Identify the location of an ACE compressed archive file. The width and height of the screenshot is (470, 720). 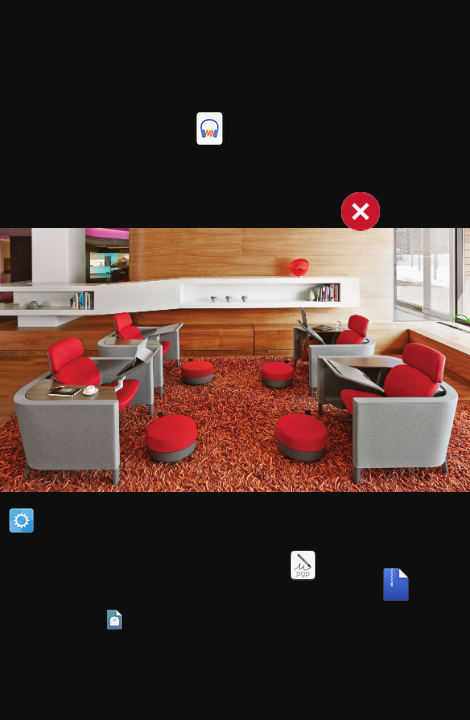
(396, 585).